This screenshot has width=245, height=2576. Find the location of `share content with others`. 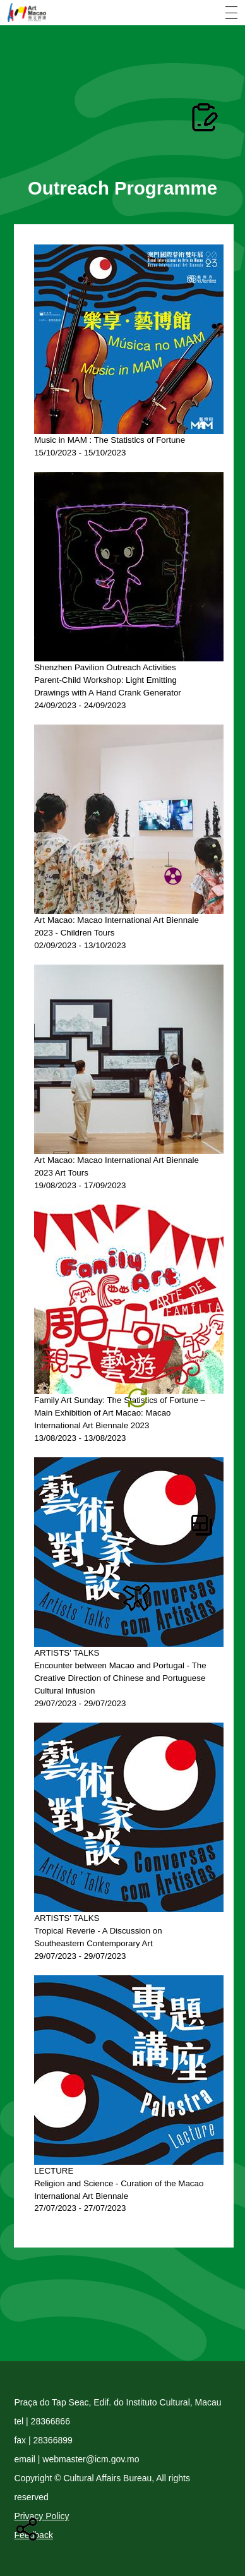

share content with others is located at coordinates (27, 2529).